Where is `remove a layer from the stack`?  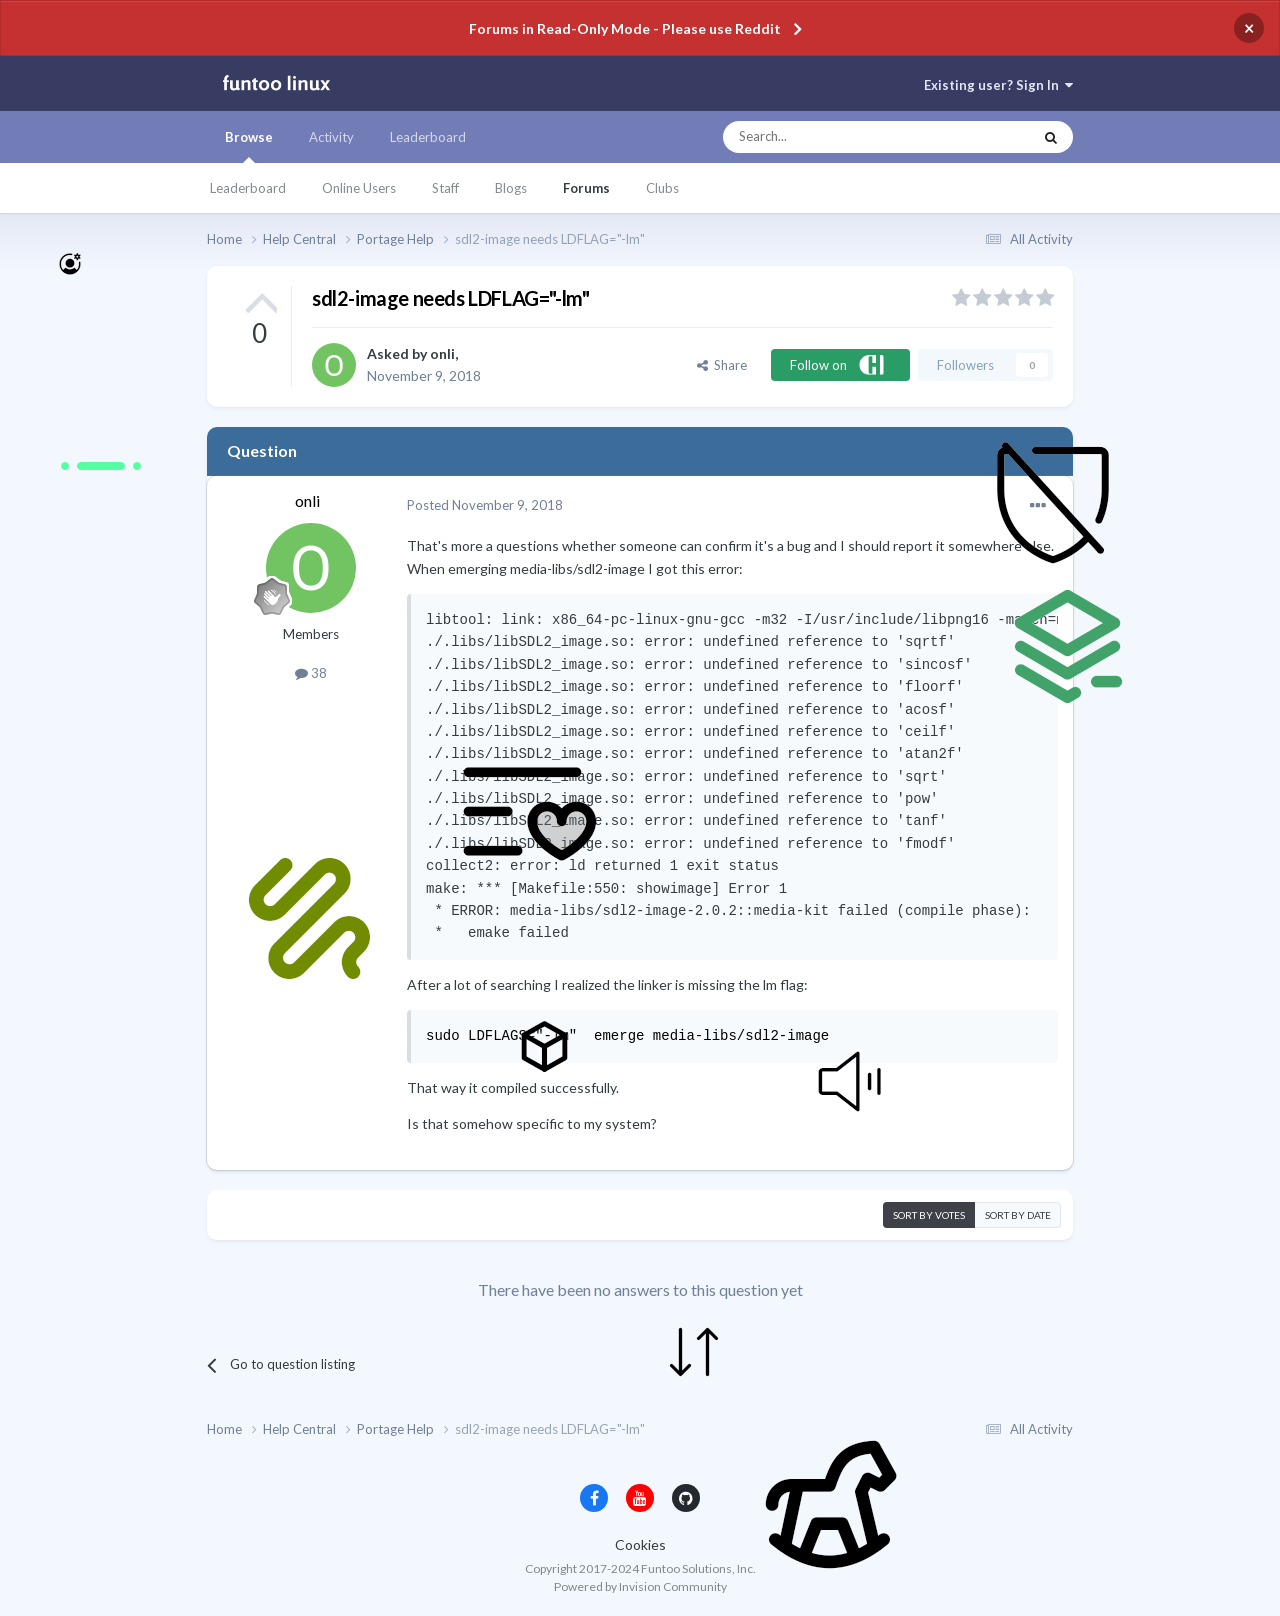 remove a layer from the stack is located at coordinates (1067, 646).